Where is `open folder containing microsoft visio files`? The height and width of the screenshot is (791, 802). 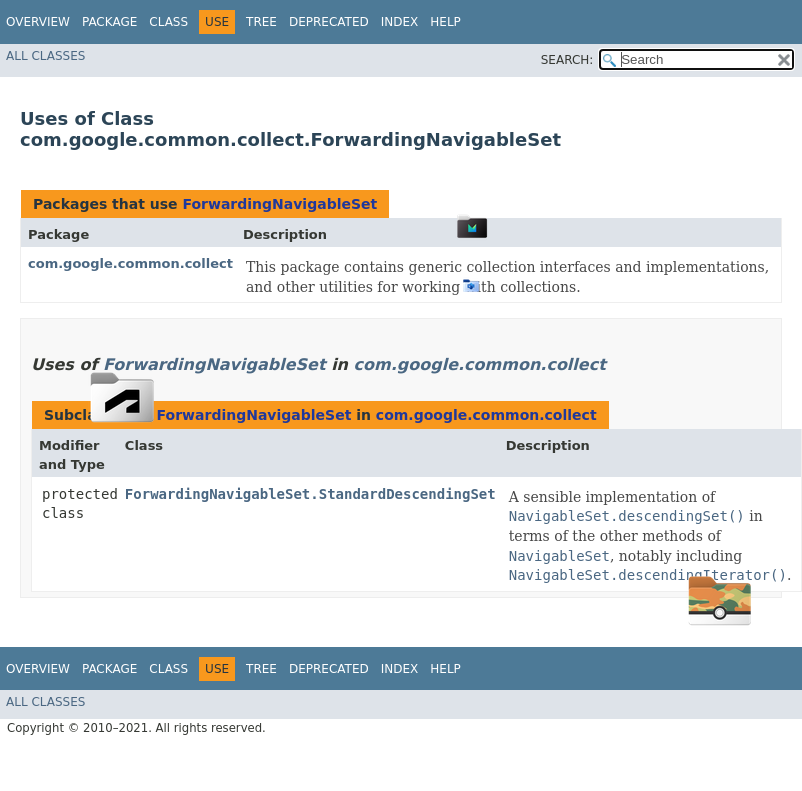 open folder containing microsoft visio files is located at coordinates (471, 286).